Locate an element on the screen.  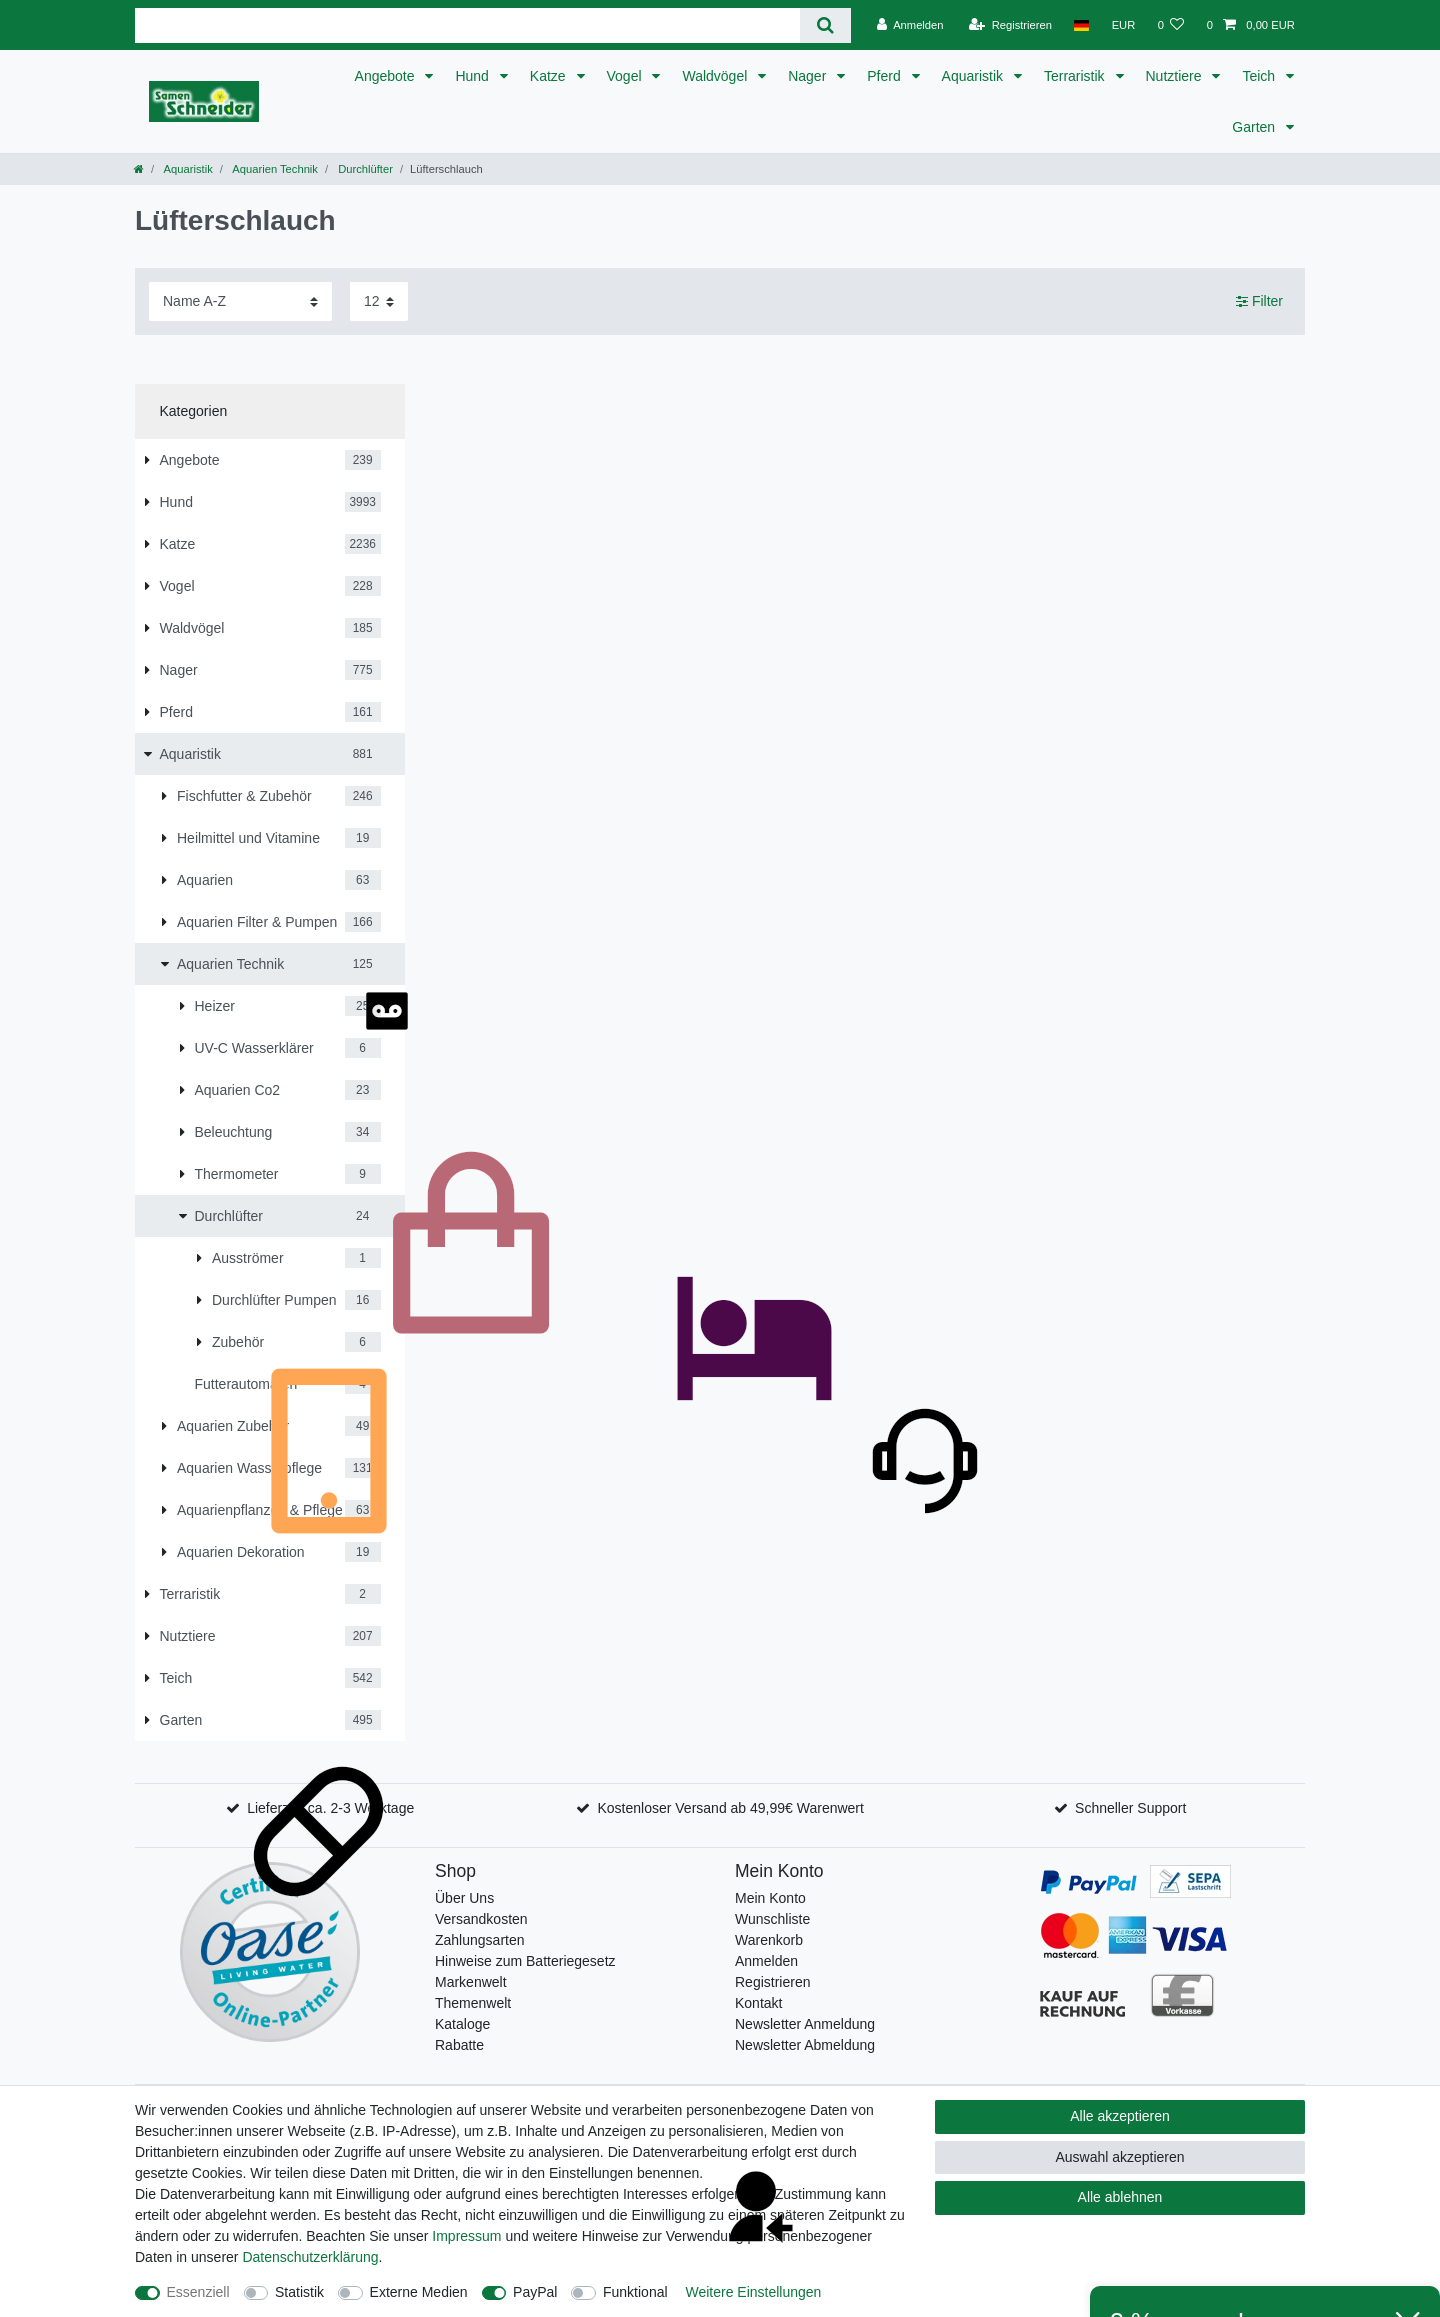
contact customer support is located at coordinates (925, 1461).